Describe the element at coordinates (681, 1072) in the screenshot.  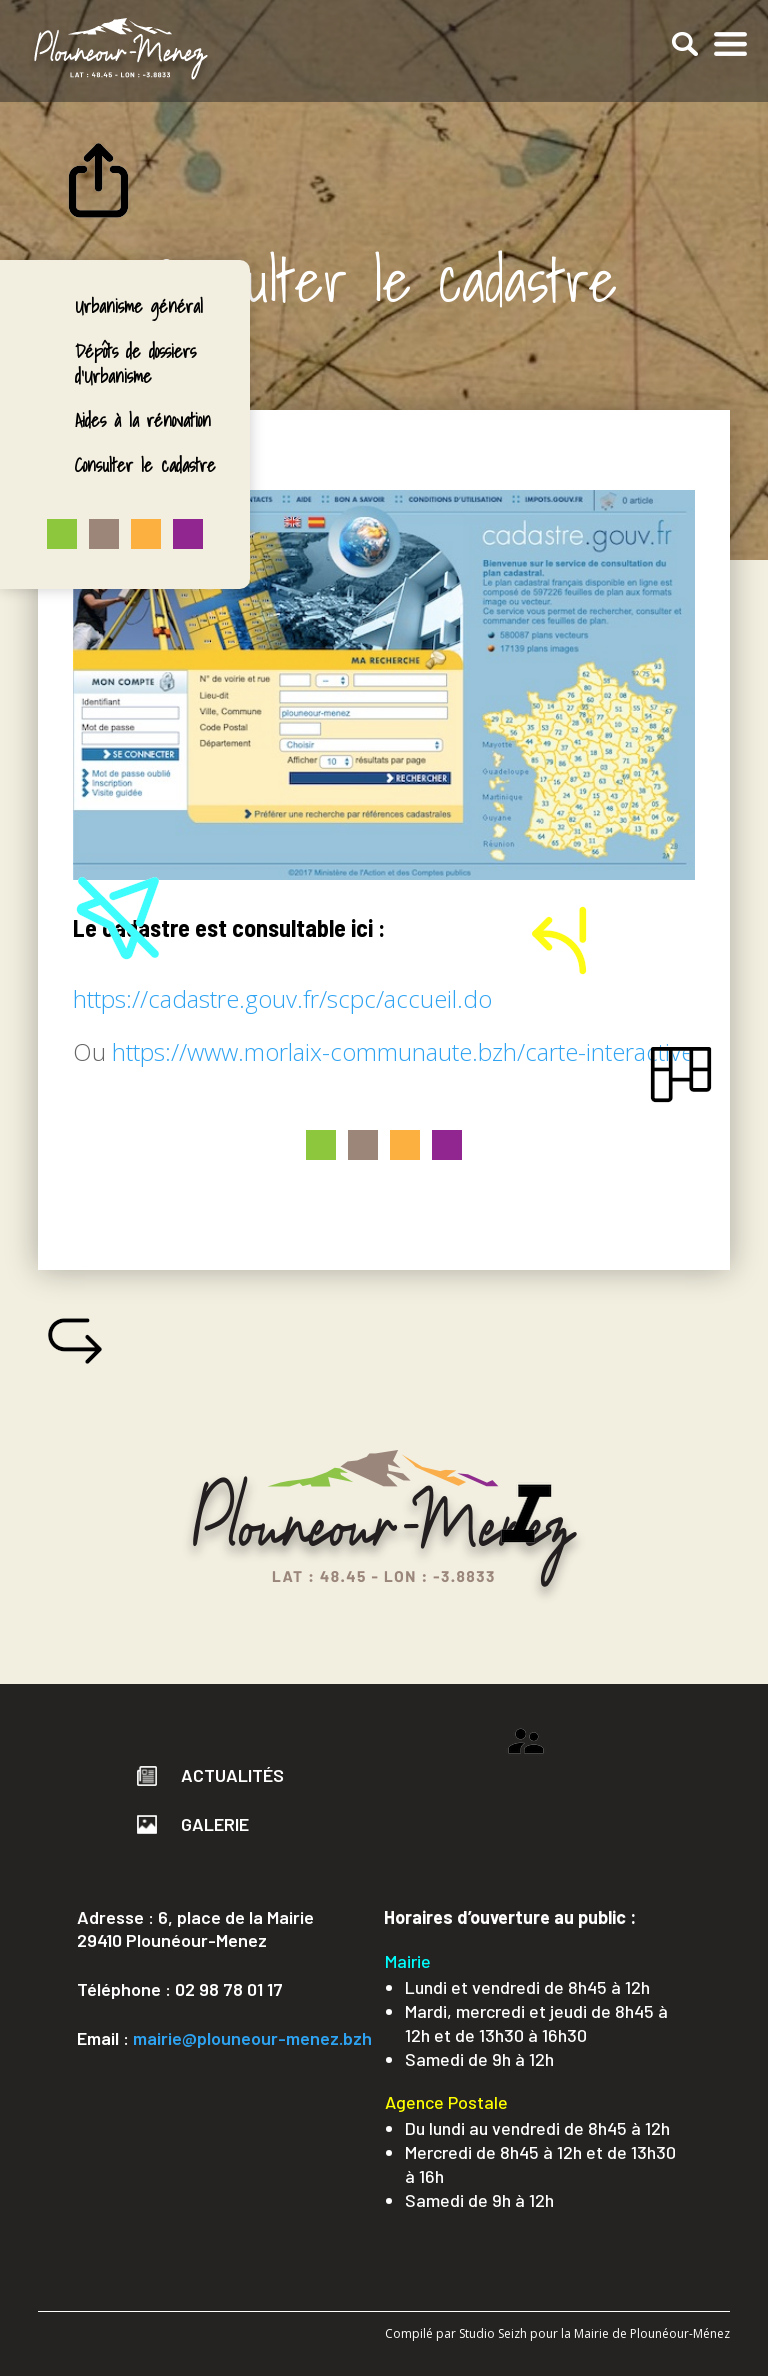
I see `open kanban board view` at that location.